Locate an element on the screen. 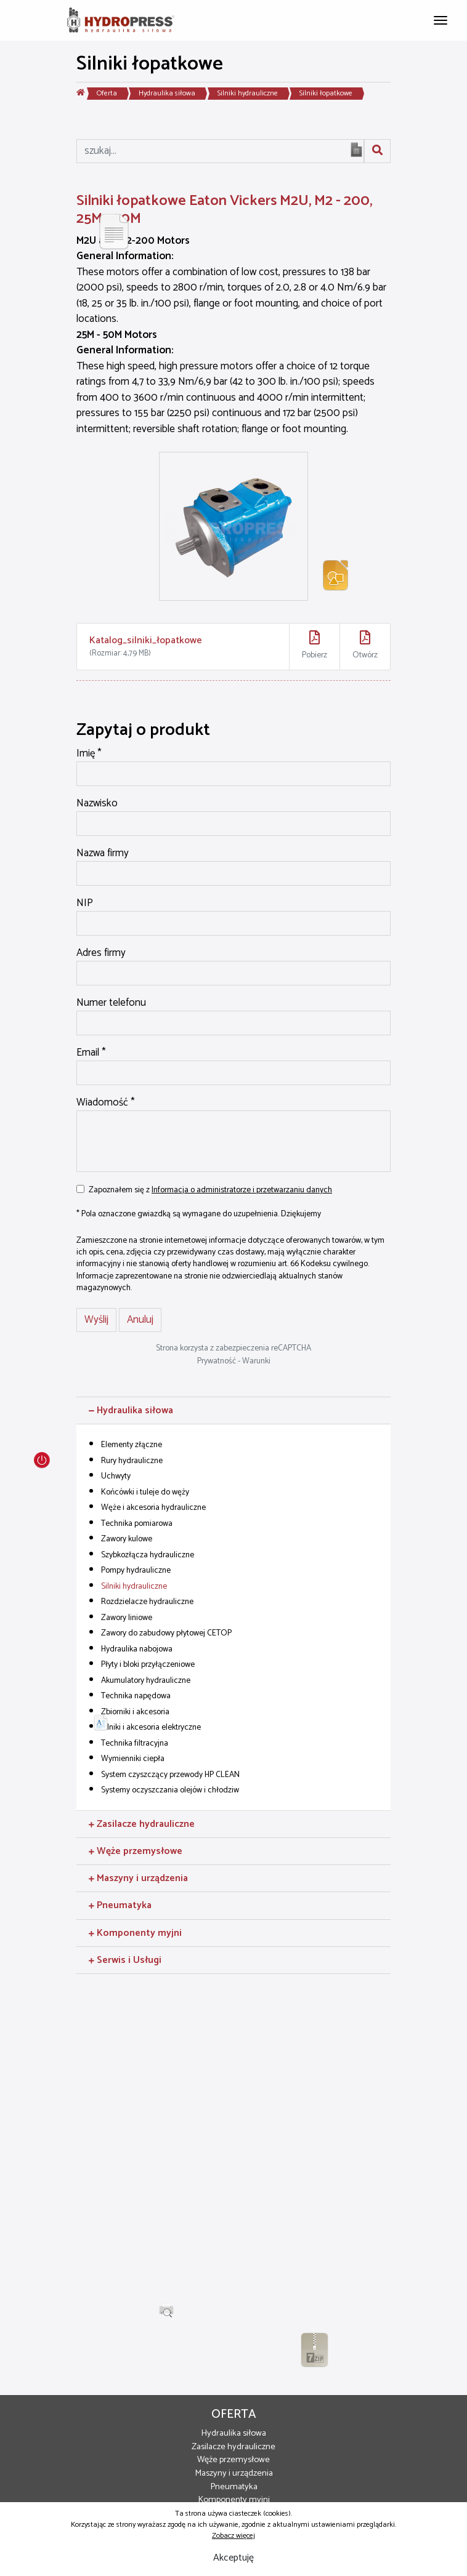 The height and width of the screenshot is (2576, 467). open a text file is located at coordinates (114, 231).